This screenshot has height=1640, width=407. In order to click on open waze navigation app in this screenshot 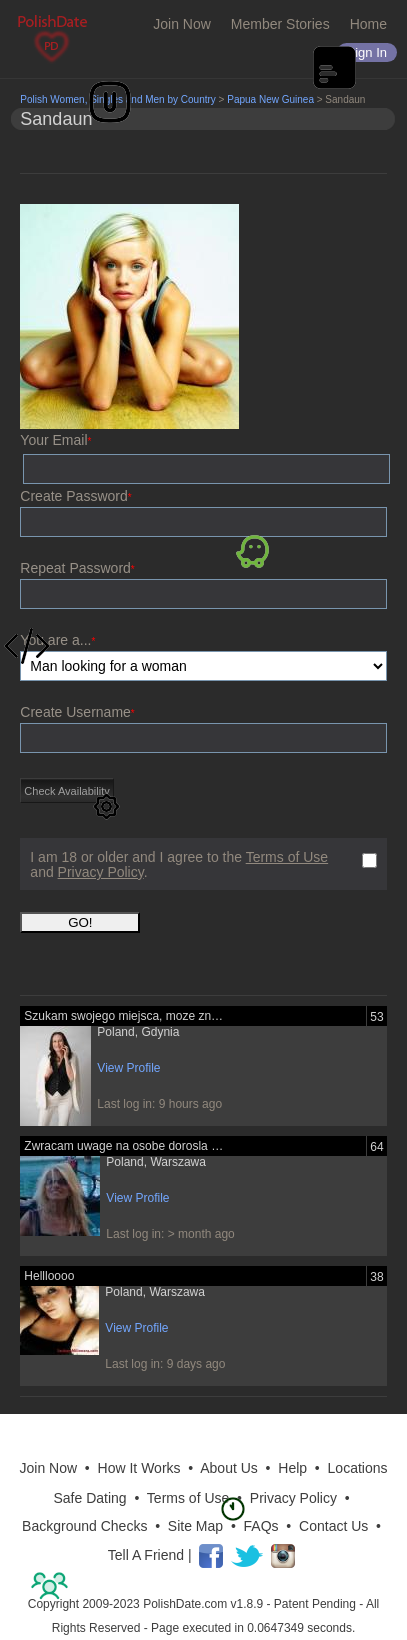, I will do `click(252, 551)`.